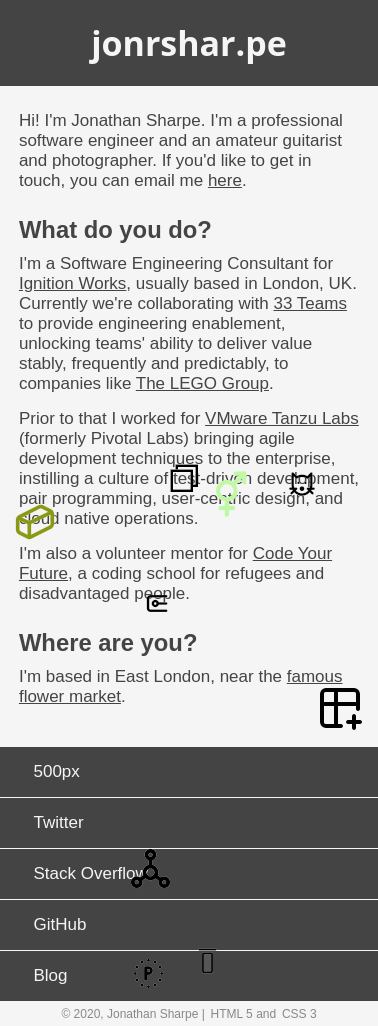 This screenshot has height=1026, width=378. Describe the element at coordinates (156, 603) in the screenshot. I see `access your wallet or payment methods` at that location.